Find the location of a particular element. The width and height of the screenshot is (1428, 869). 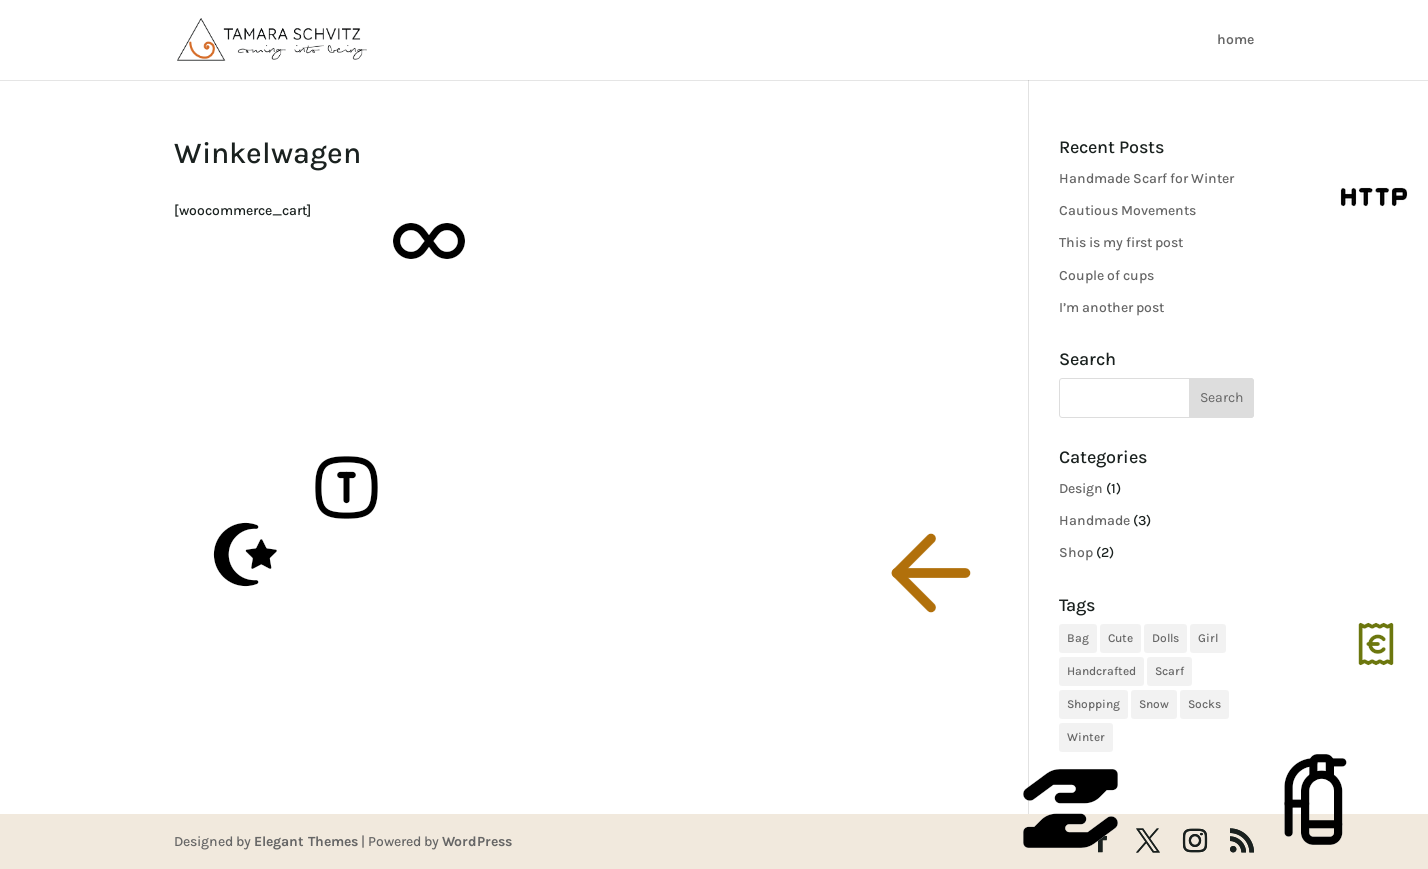

indicates islamic religious content or settings is located at coordinates (245, 554).